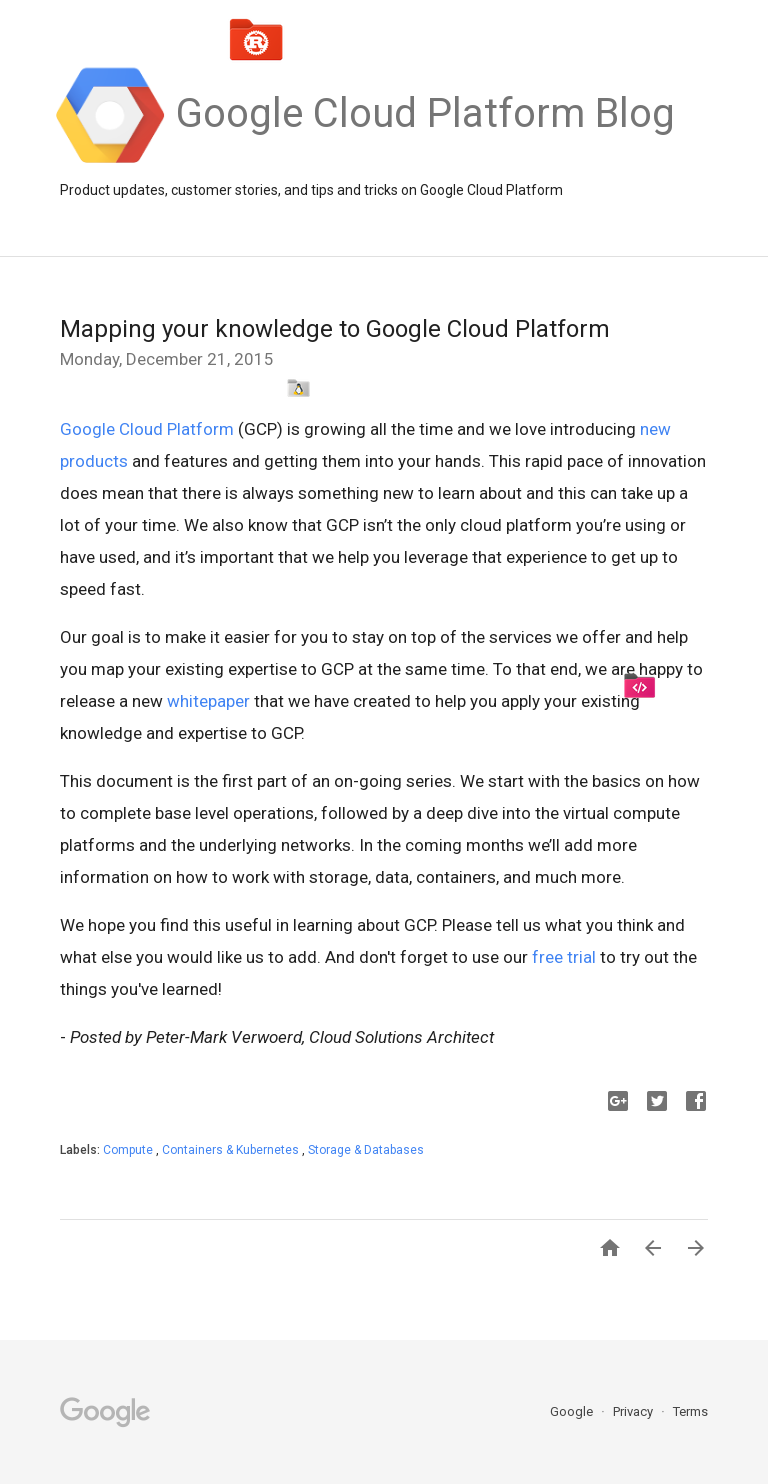 Image resolution: width=768 pixels, height=1484 pixels. Describe the element at coordinates (298, 388) in the screenshot. I see `open linux files folder` at that location.